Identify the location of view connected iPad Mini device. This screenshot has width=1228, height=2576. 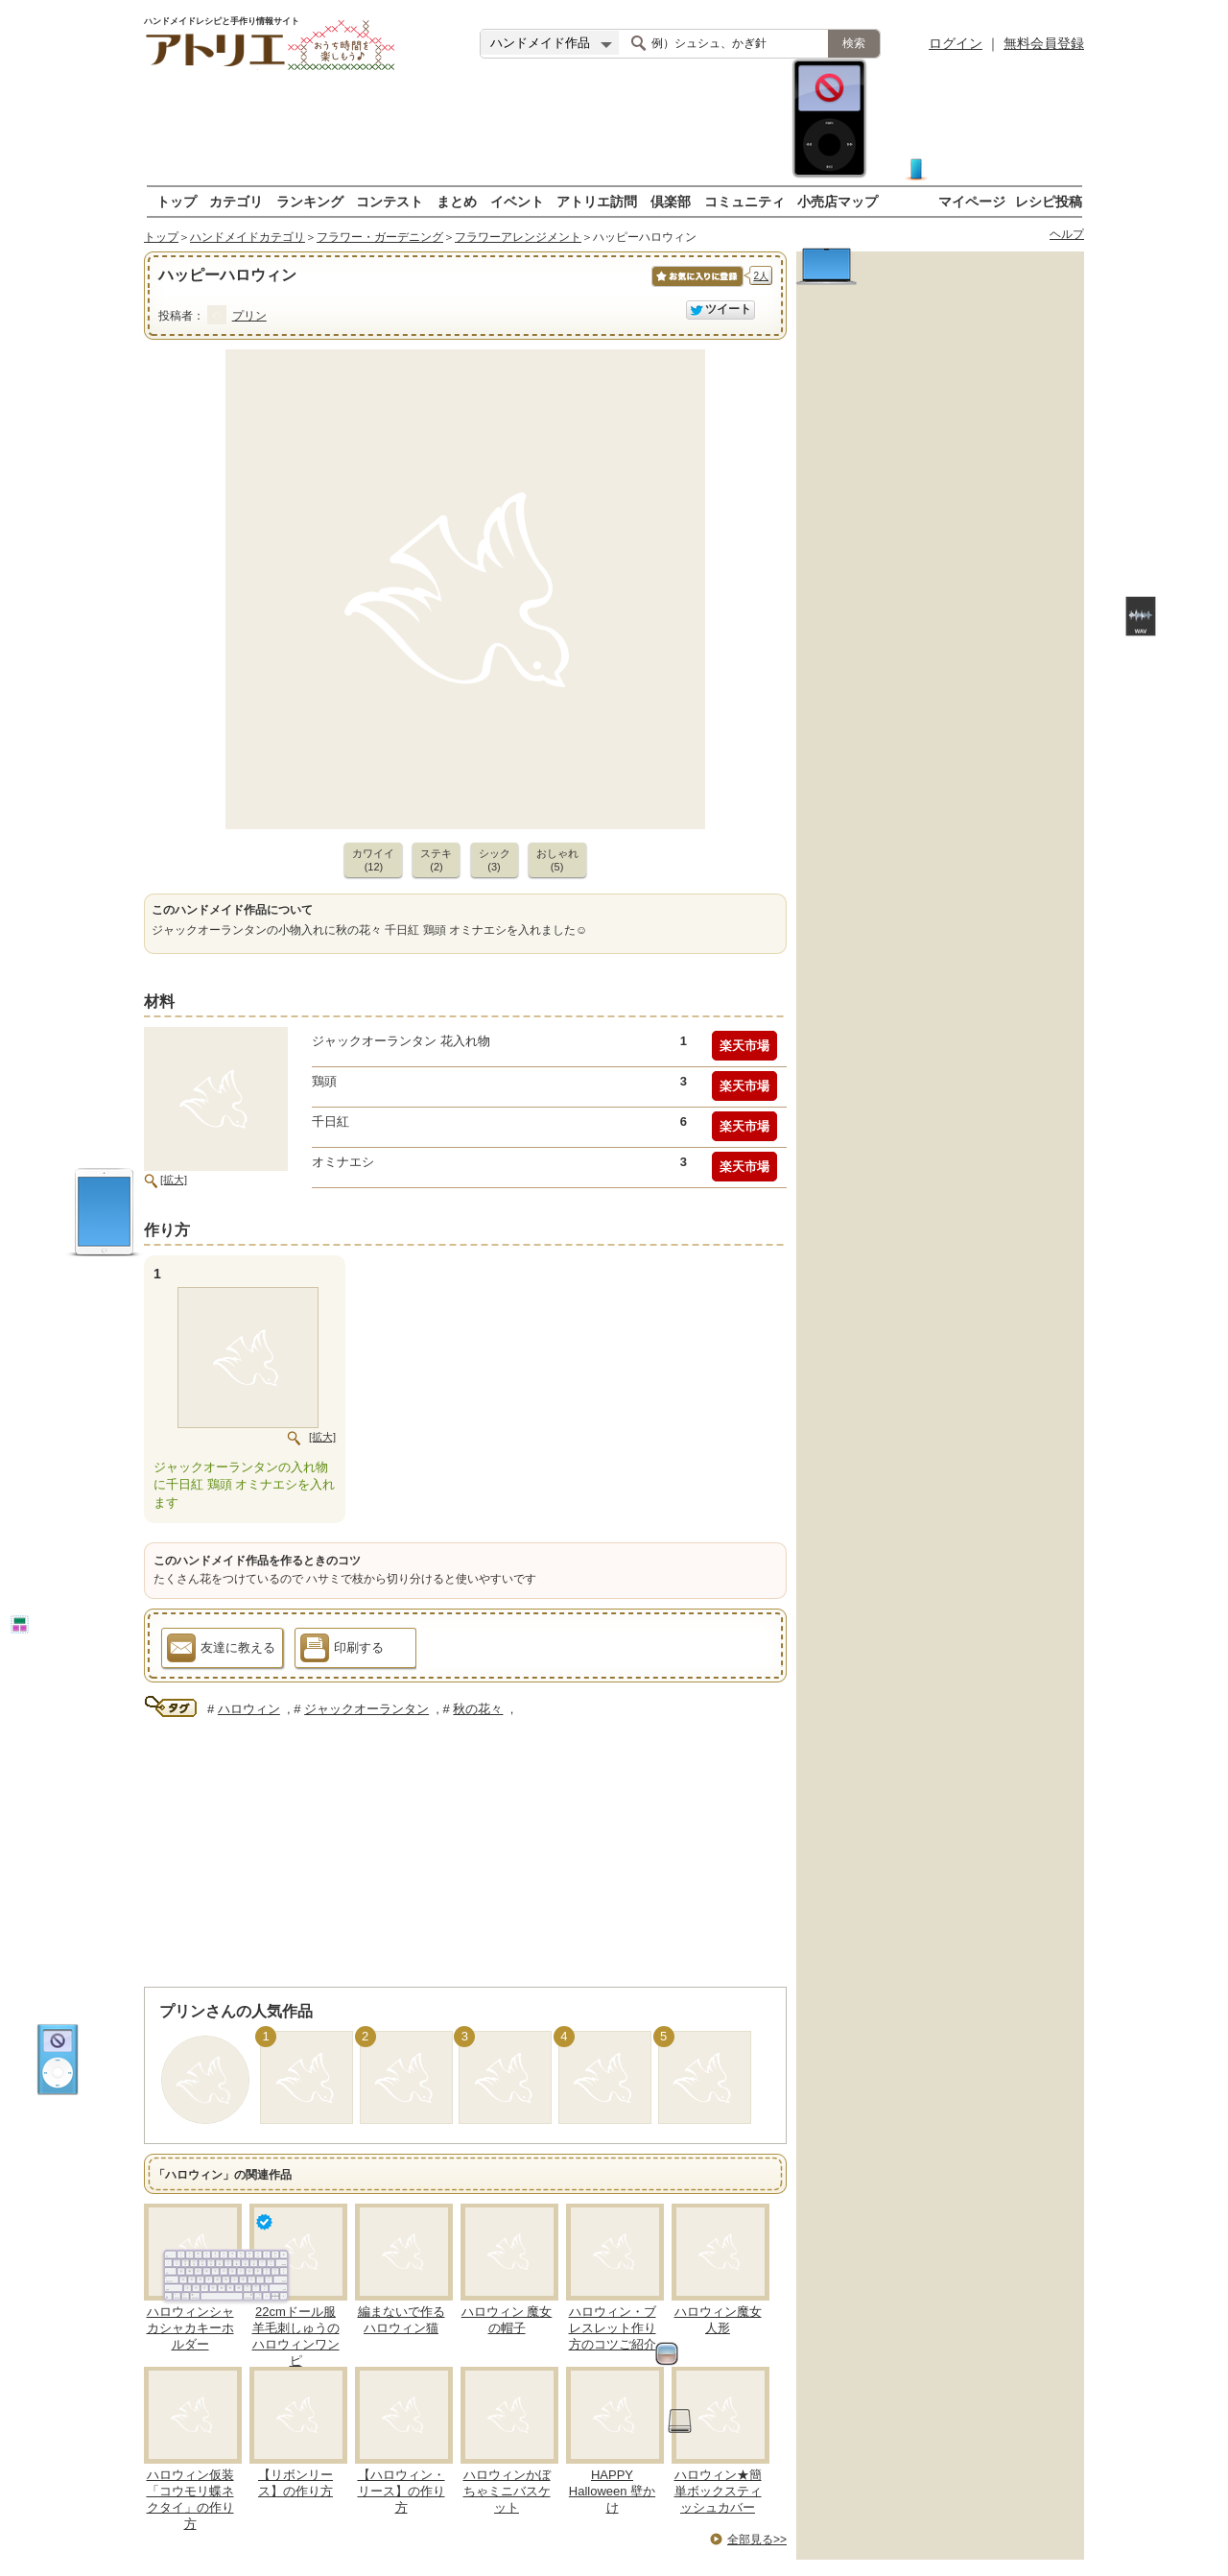
(104, 1204).